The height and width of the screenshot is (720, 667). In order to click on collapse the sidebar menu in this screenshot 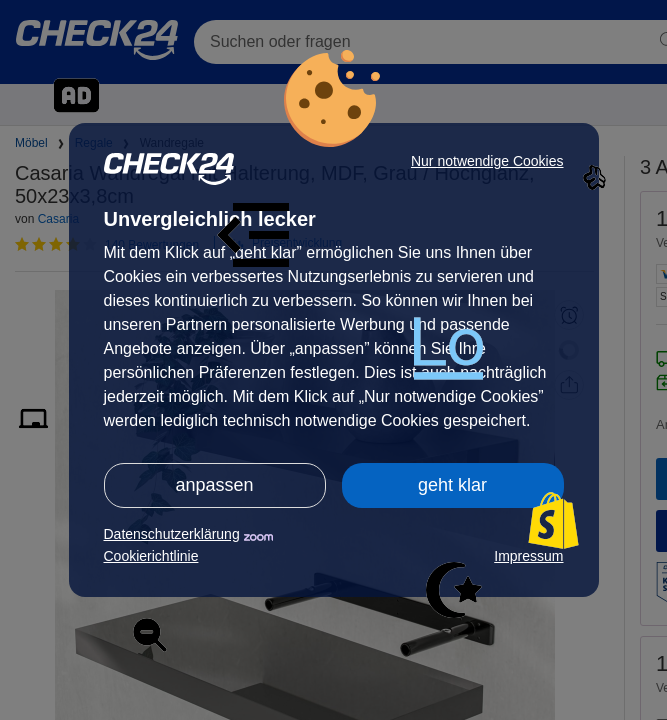, I will do `click(253, 235)`.